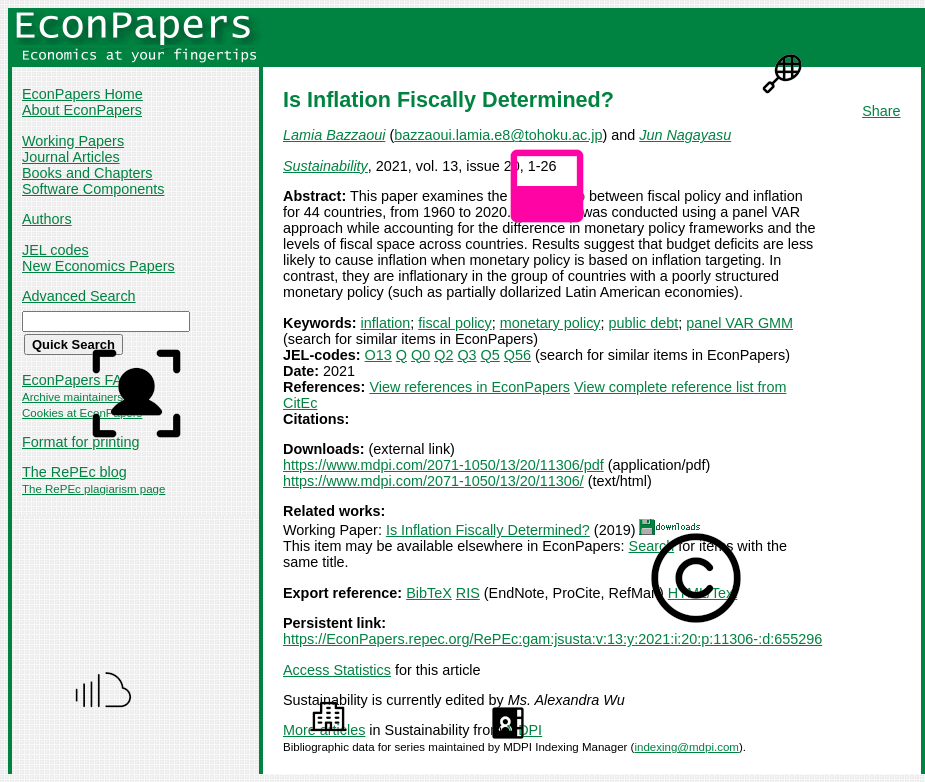 This screenshot has width=925, height=782. Describe the element at coordinates (136, 393) in the screenshot. I see `focus on current user profile` at that location.